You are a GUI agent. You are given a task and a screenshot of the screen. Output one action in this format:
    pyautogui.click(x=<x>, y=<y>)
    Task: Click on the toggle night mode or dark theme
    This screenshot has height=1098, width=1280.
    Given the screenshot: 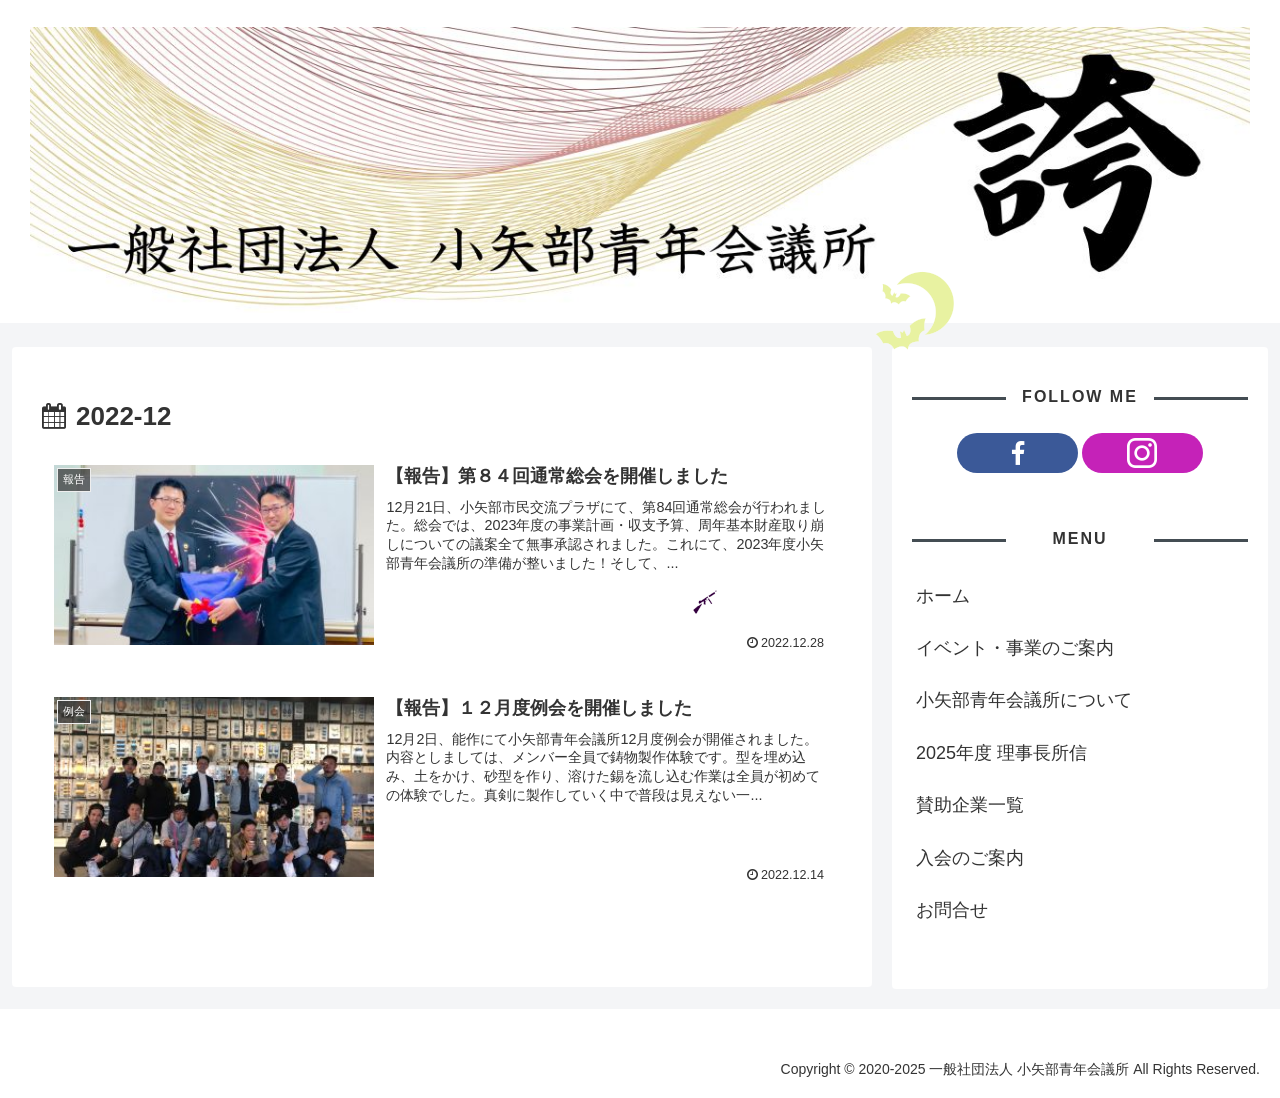 What is the action you would take?
    pyautogui.click(x=915, y=311)
    